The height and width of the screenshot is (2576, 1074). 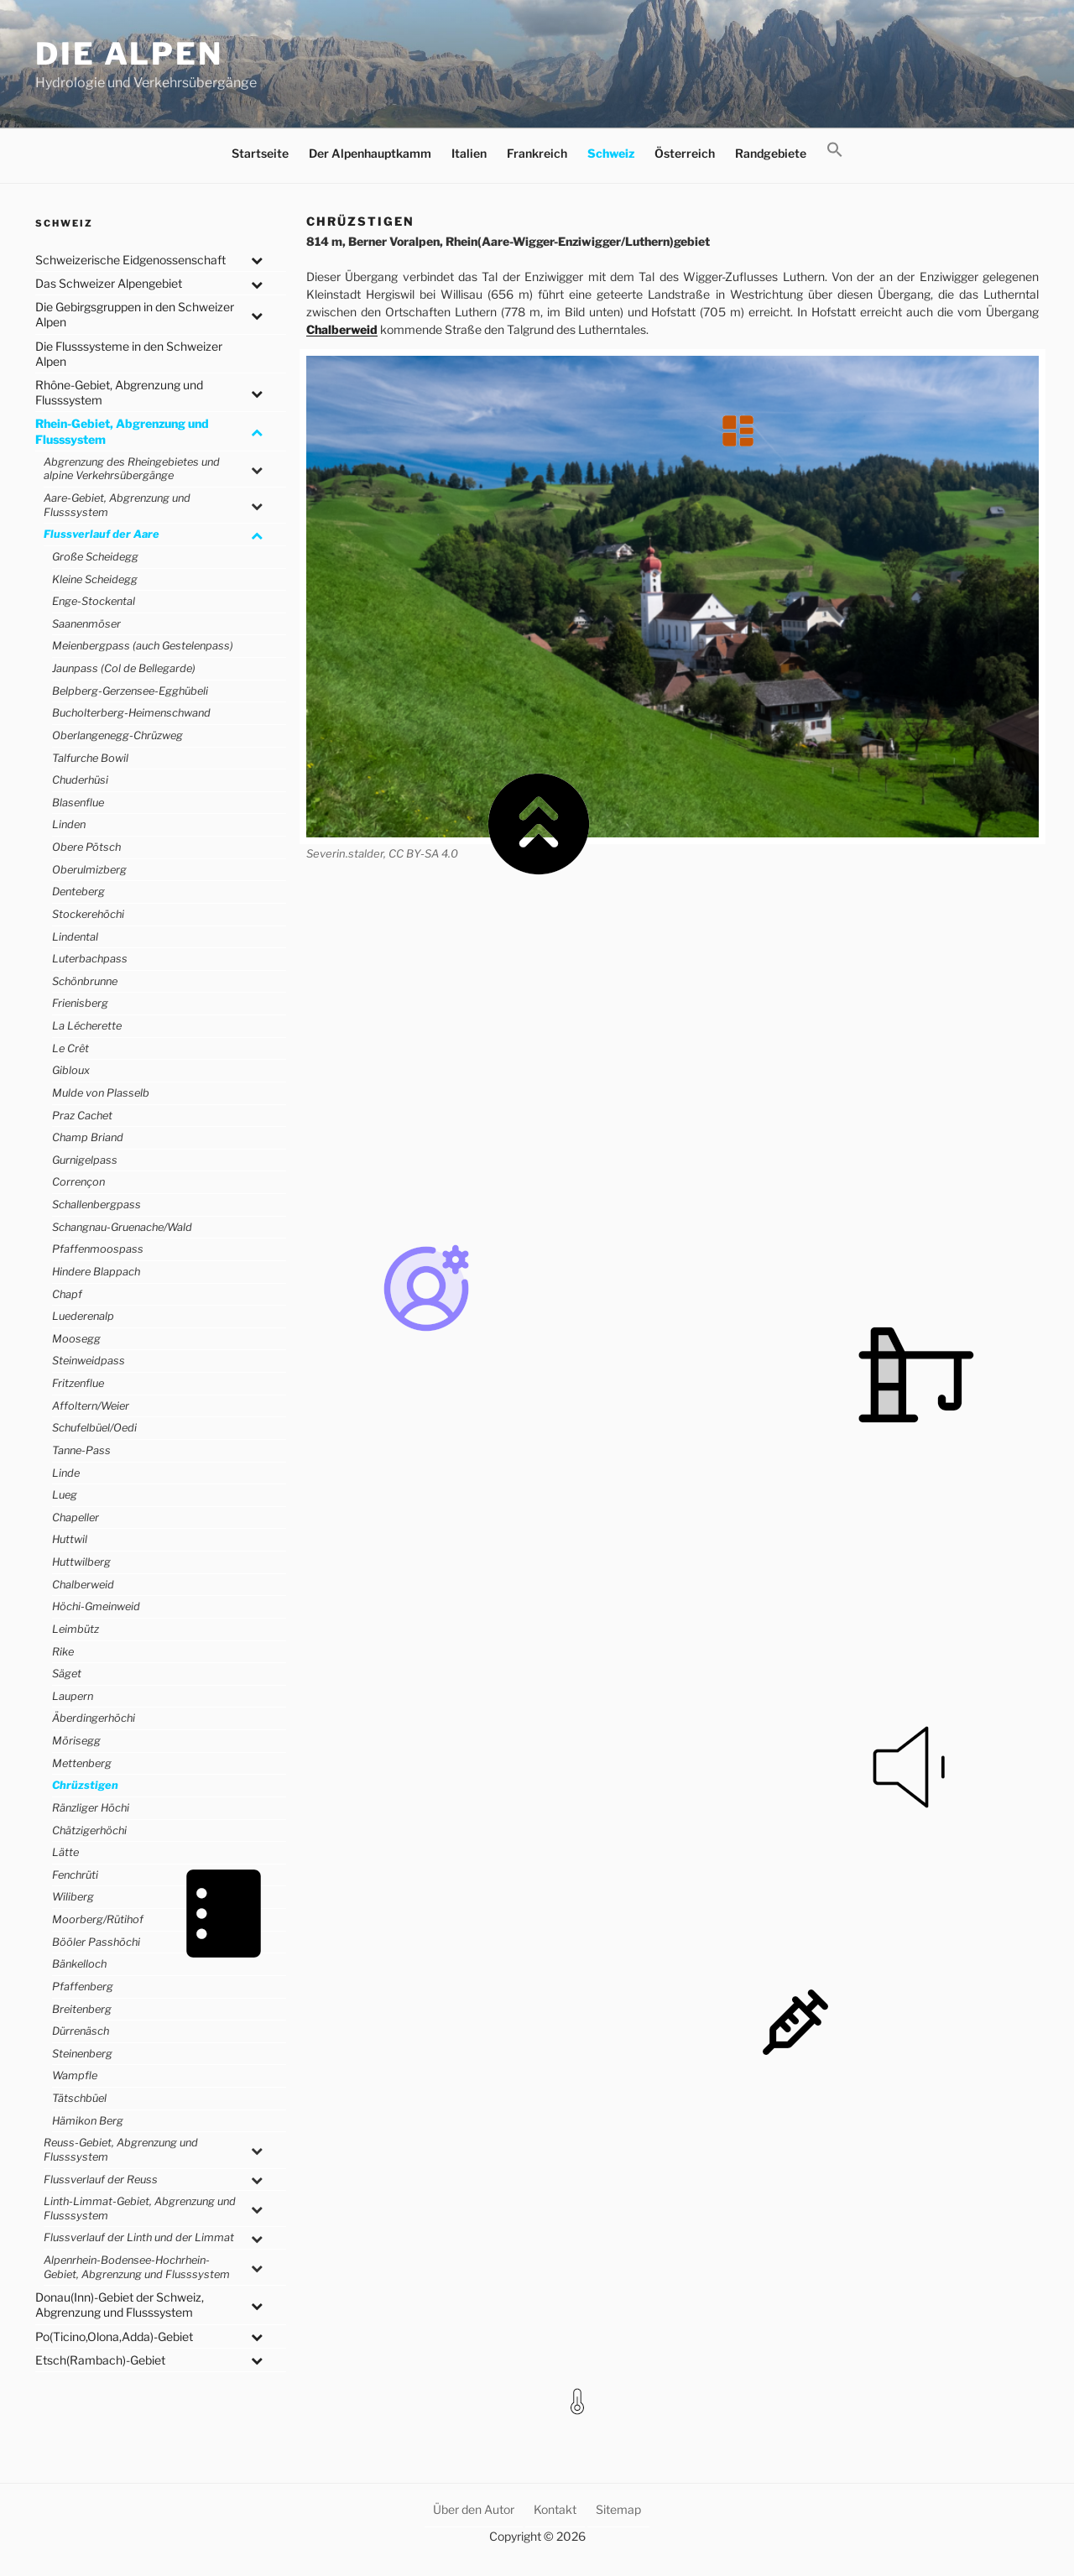 I want to click on view current temperature, so click(x=577, y=2401).